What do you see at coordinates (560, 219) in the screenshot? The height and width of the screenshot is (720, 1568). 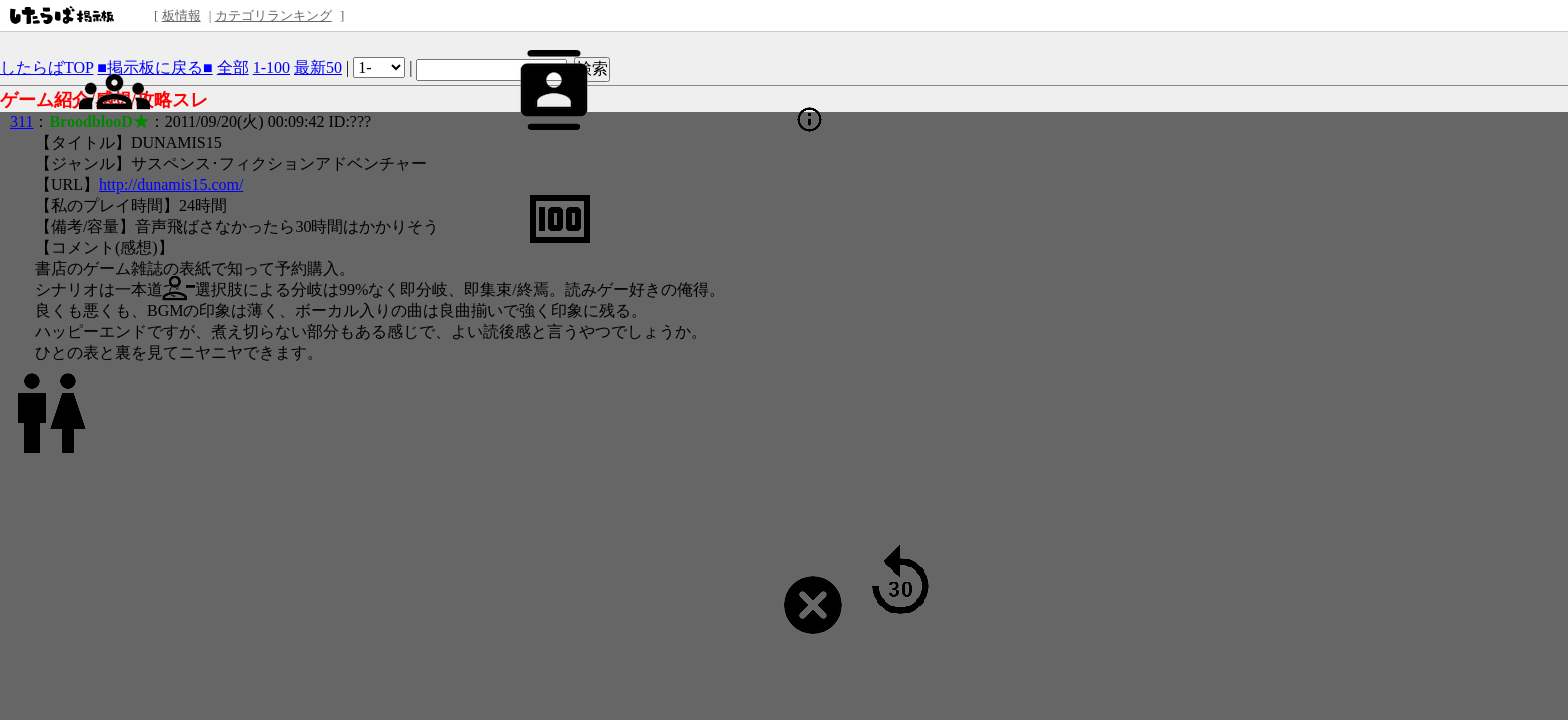 I see `view currency or money-related features` at bounding box center [560, 219].